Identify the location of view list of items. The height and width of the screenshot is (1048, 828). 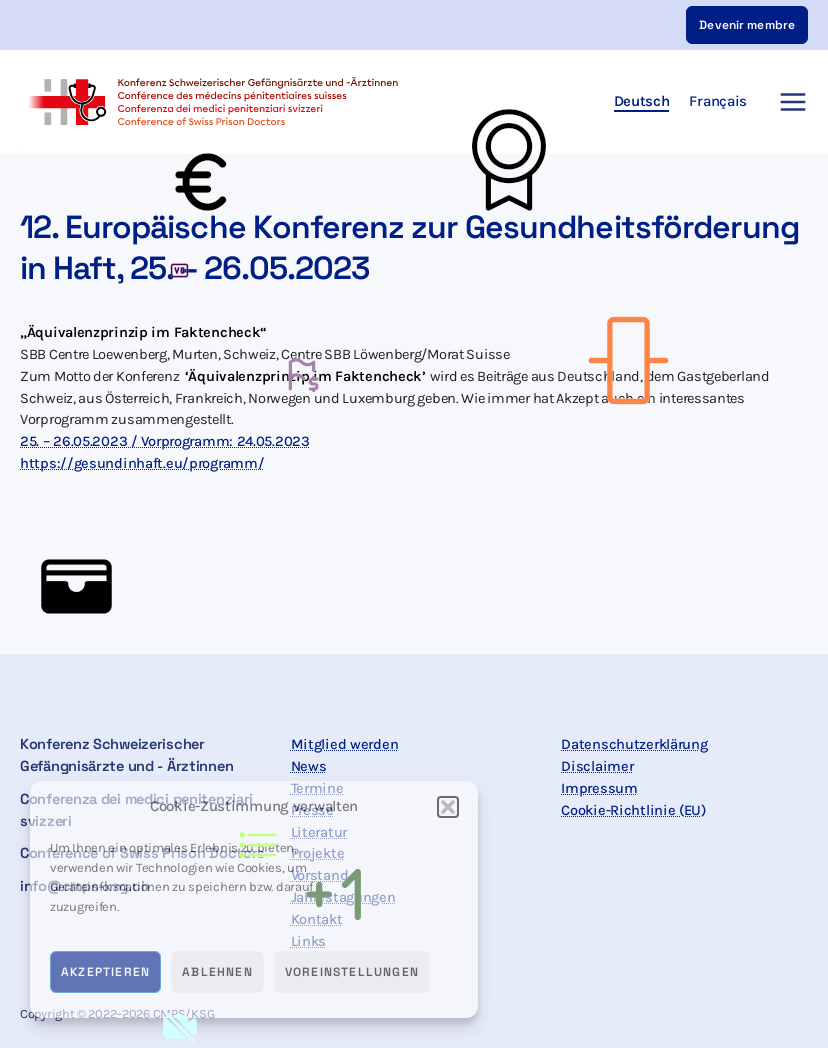
(258, 845).